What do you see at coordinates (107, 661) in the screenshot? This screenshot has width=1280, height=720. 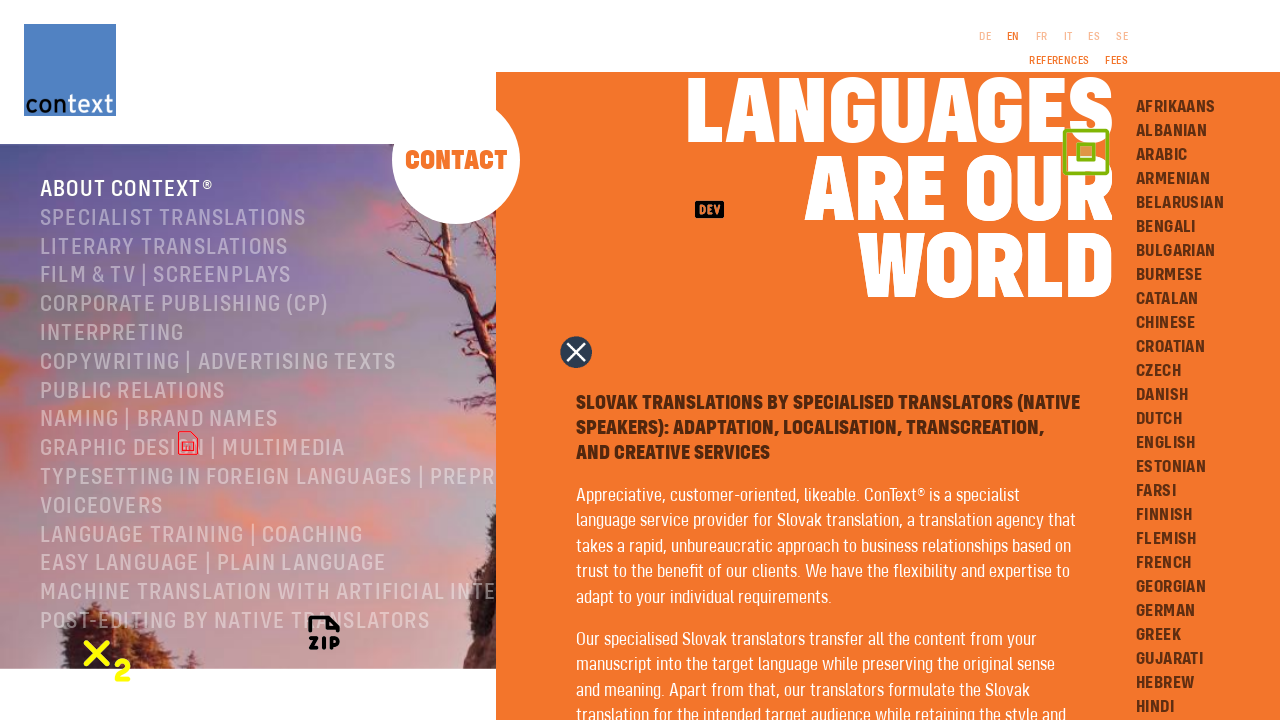 I see `format text as subscript` at bounding box center [107, 661].